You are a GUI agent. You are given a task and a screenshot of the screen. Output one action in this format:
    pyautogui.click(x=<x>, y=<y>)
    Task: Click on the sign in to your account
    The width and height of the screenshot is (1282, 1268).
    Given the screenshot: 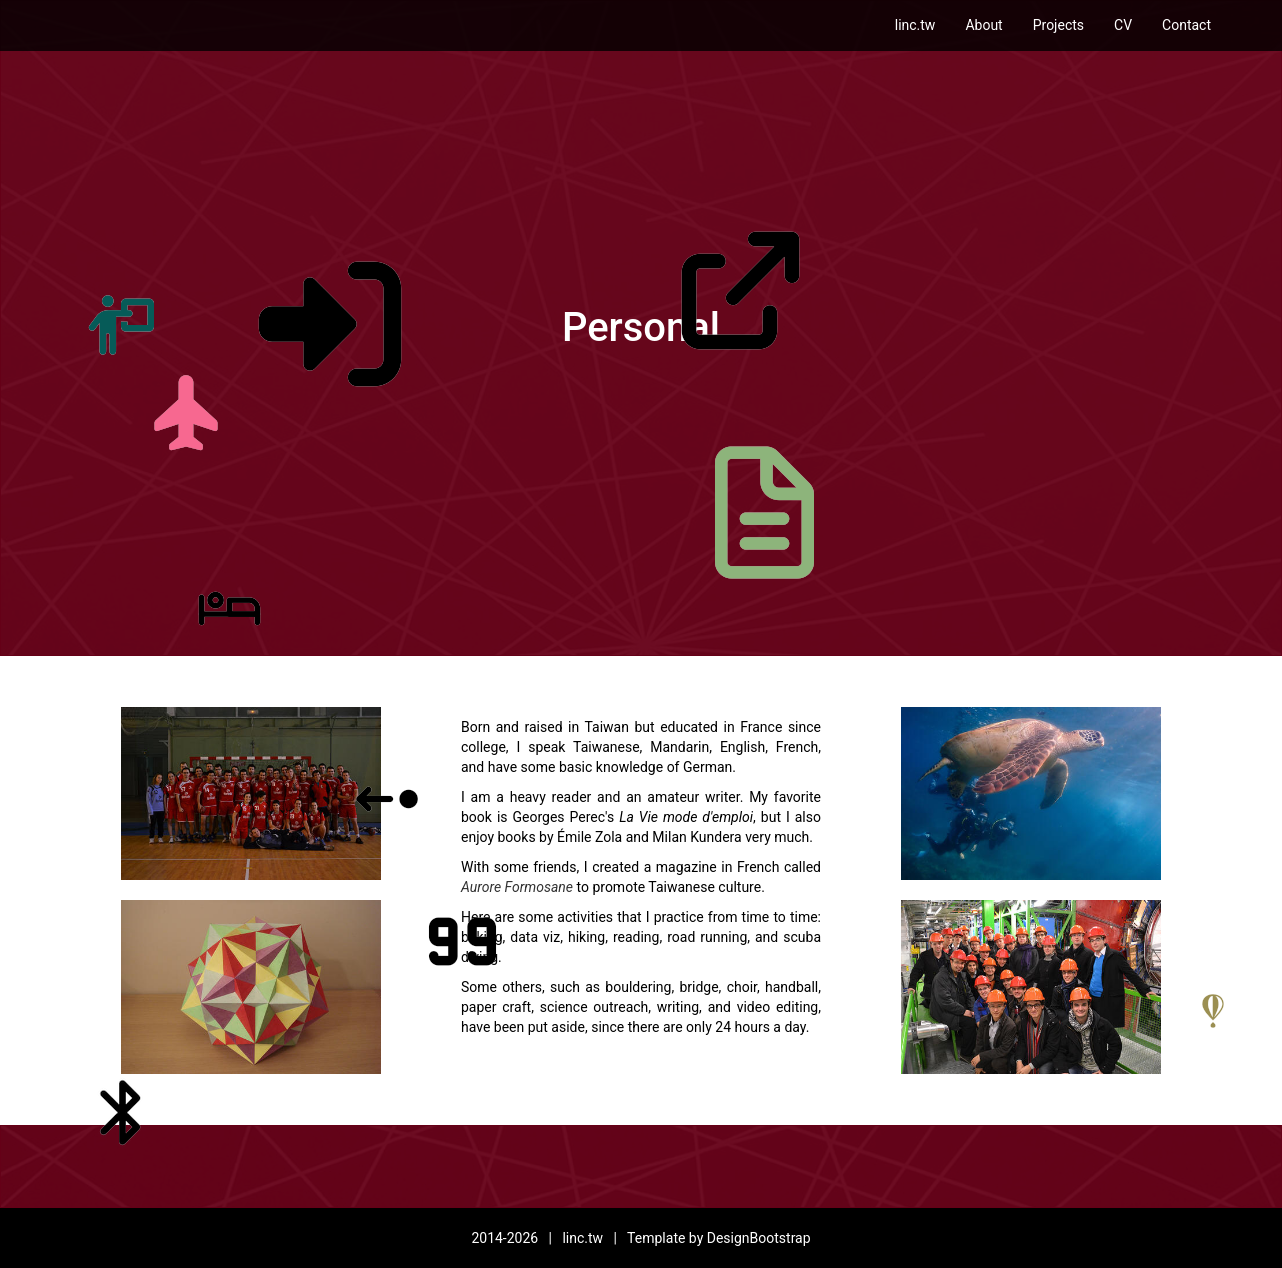 What is the action you would take?
    pyautogui.click(x=330, y=324)
    